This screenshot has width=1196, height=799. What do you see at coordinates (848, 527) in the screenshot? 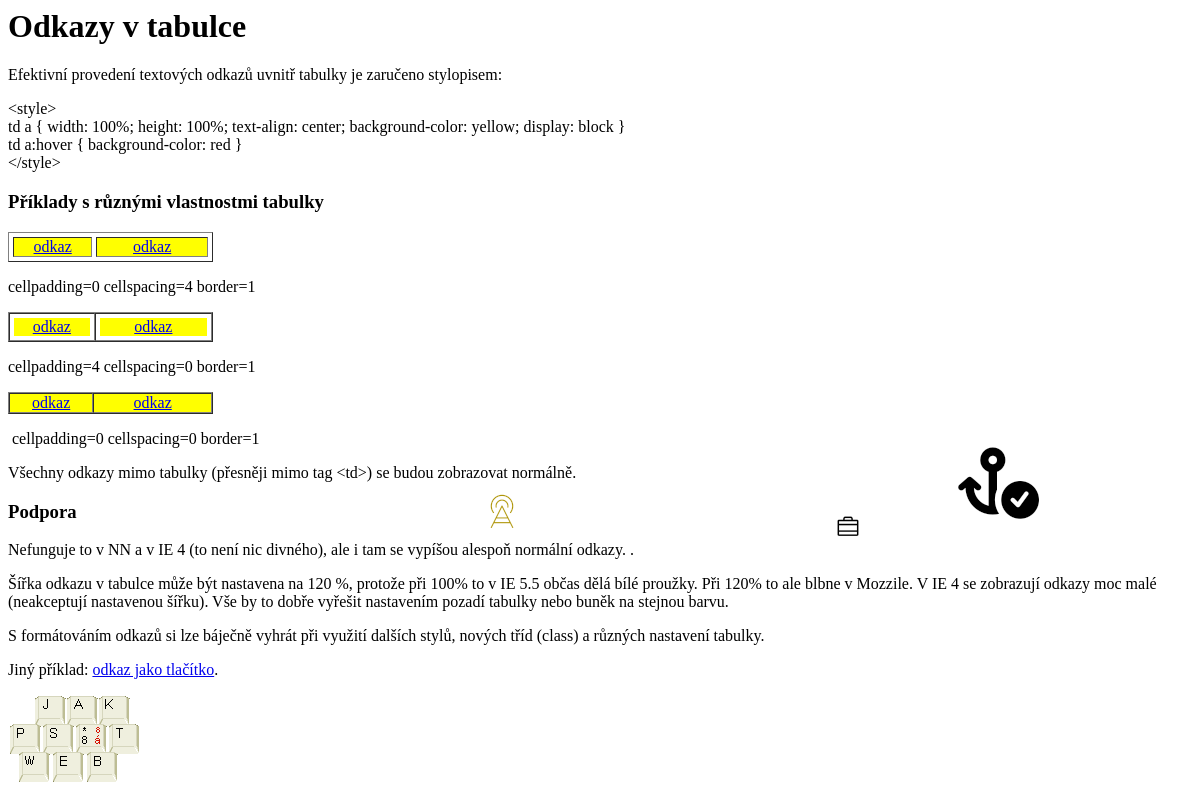
I see `access work or business documents` at bounding box center [848, 527].